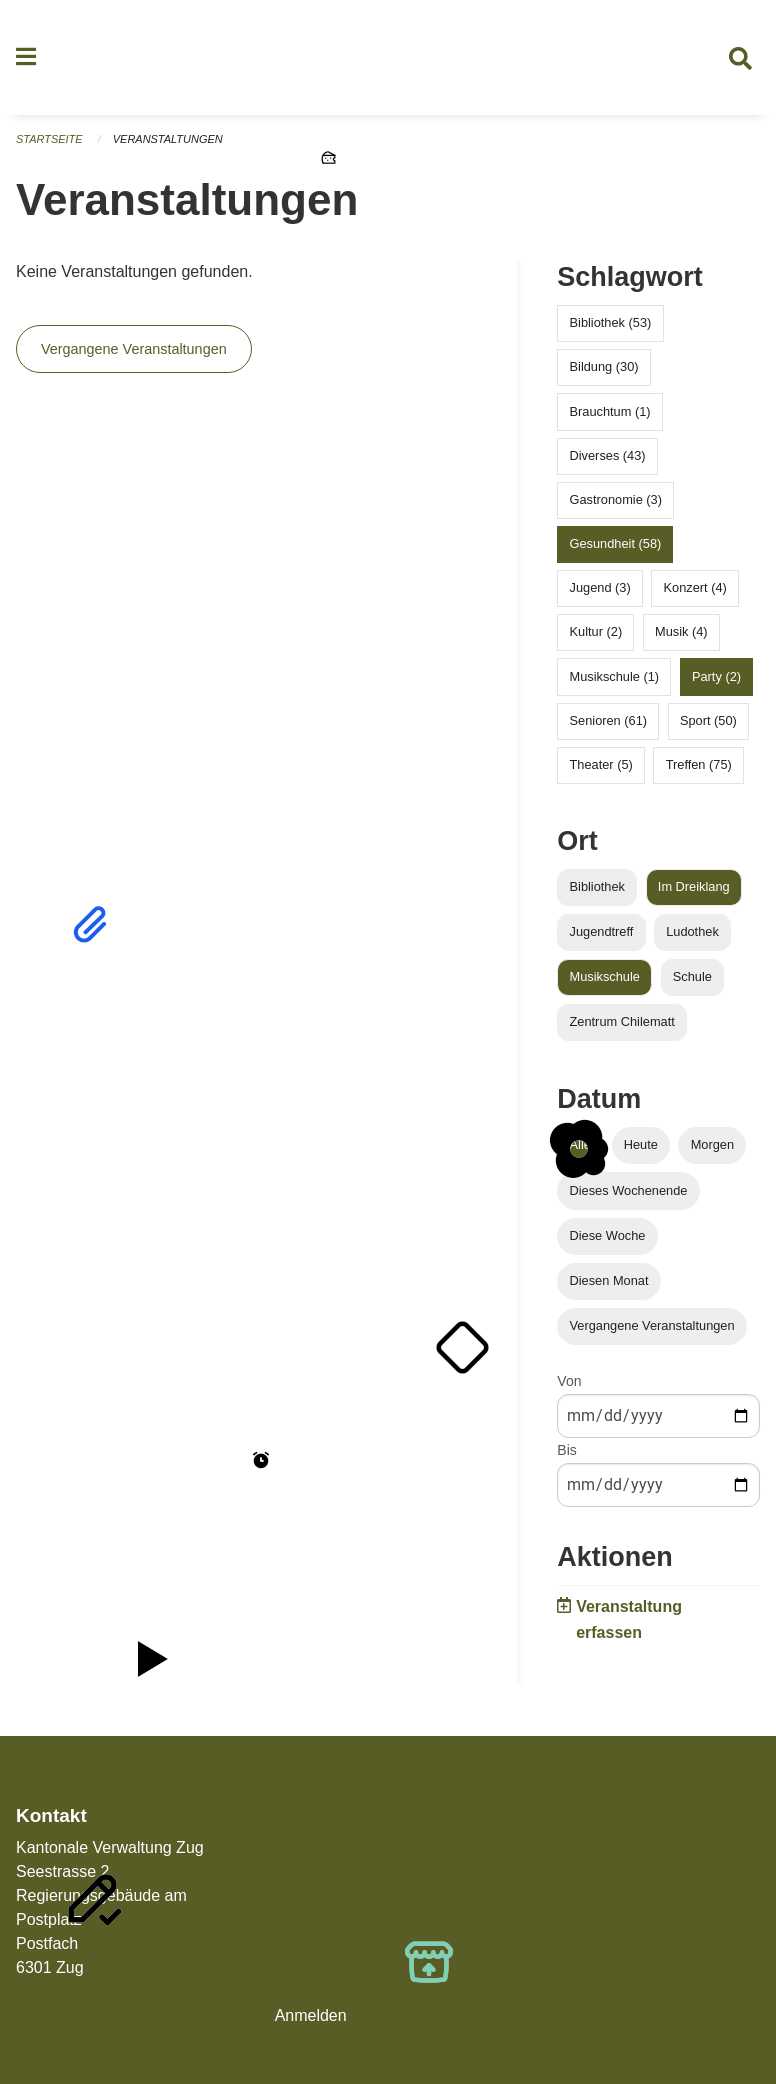 The image size is (776, 2084). What do you see at coordinates (93, 1897) in the screenshot?
I see `edit completed or saved successfully` at bounding box center [93, 1897].